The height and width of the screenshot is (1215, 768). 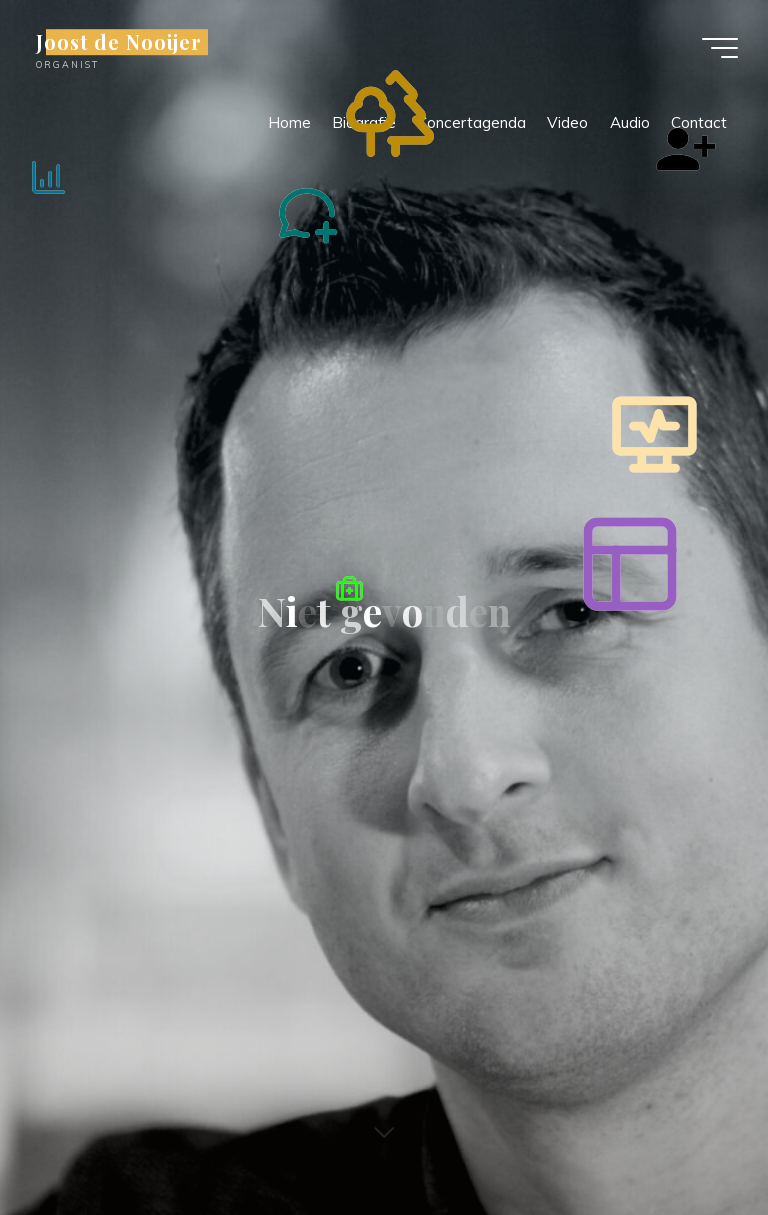 I want to click on view parks or natural areas nearby, so click(x=391, y=111).